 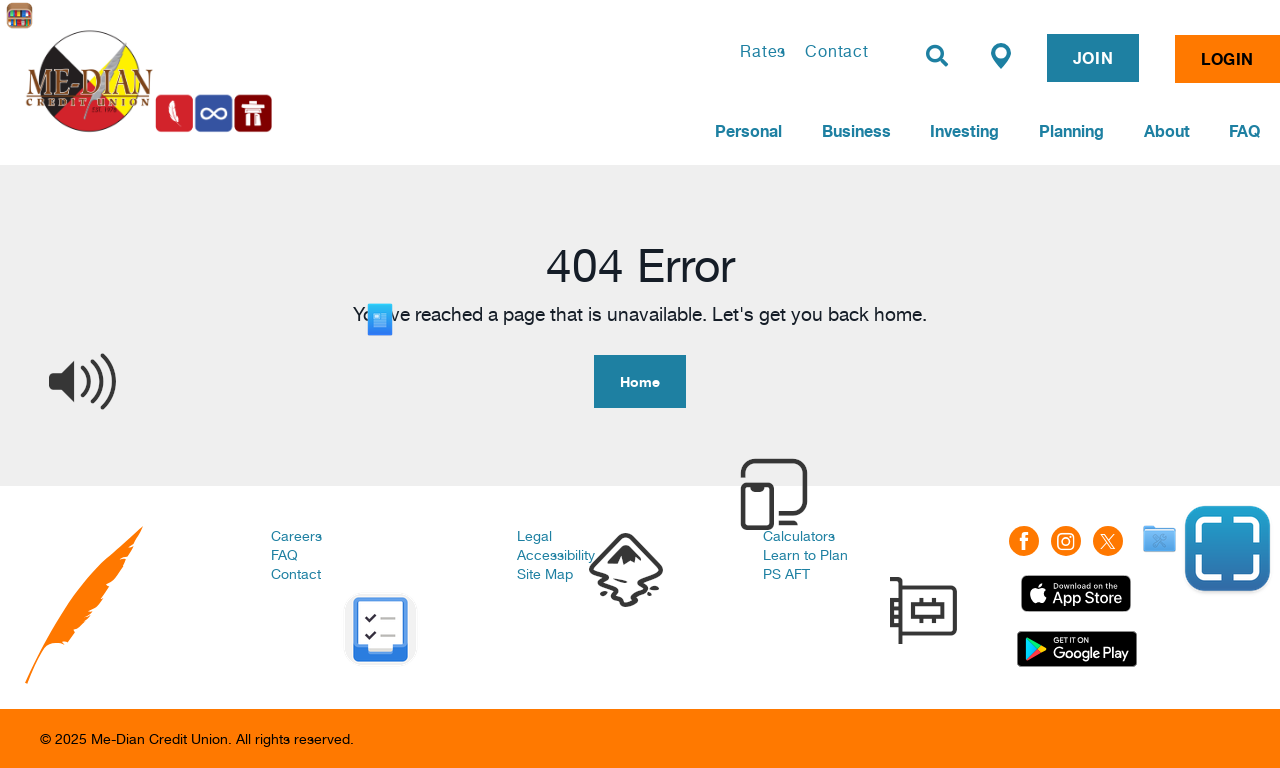 I want to click on open the utilities folder, so click(x=1159, y=538).